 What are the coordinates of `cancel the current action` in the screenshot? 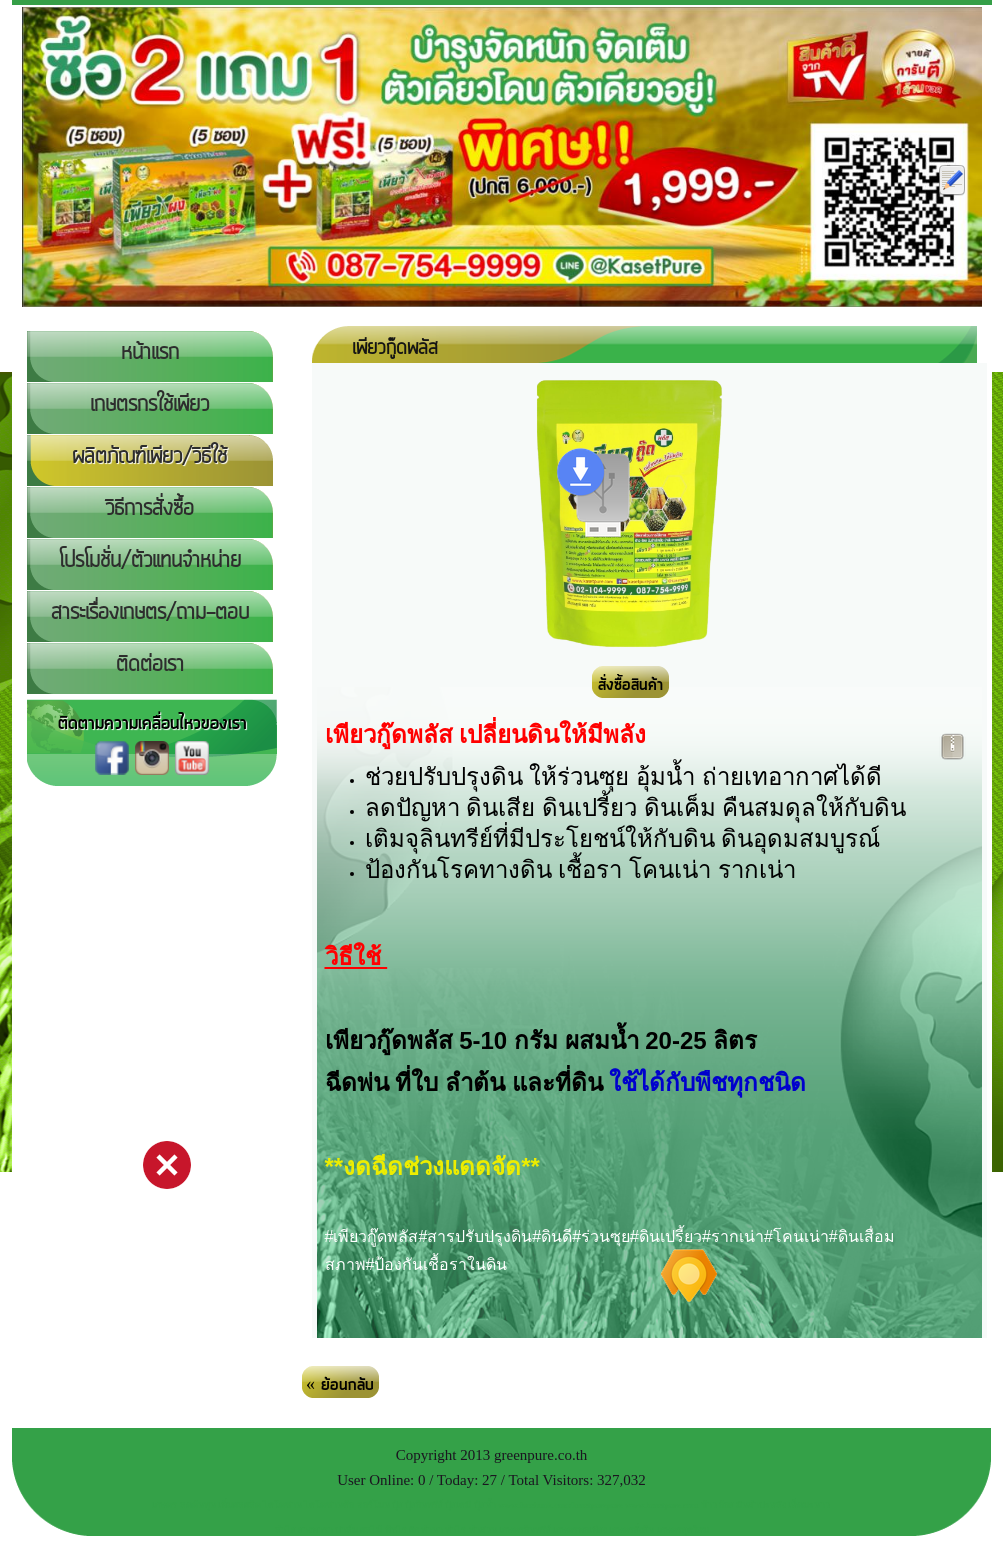 It's located at (167, 1165).